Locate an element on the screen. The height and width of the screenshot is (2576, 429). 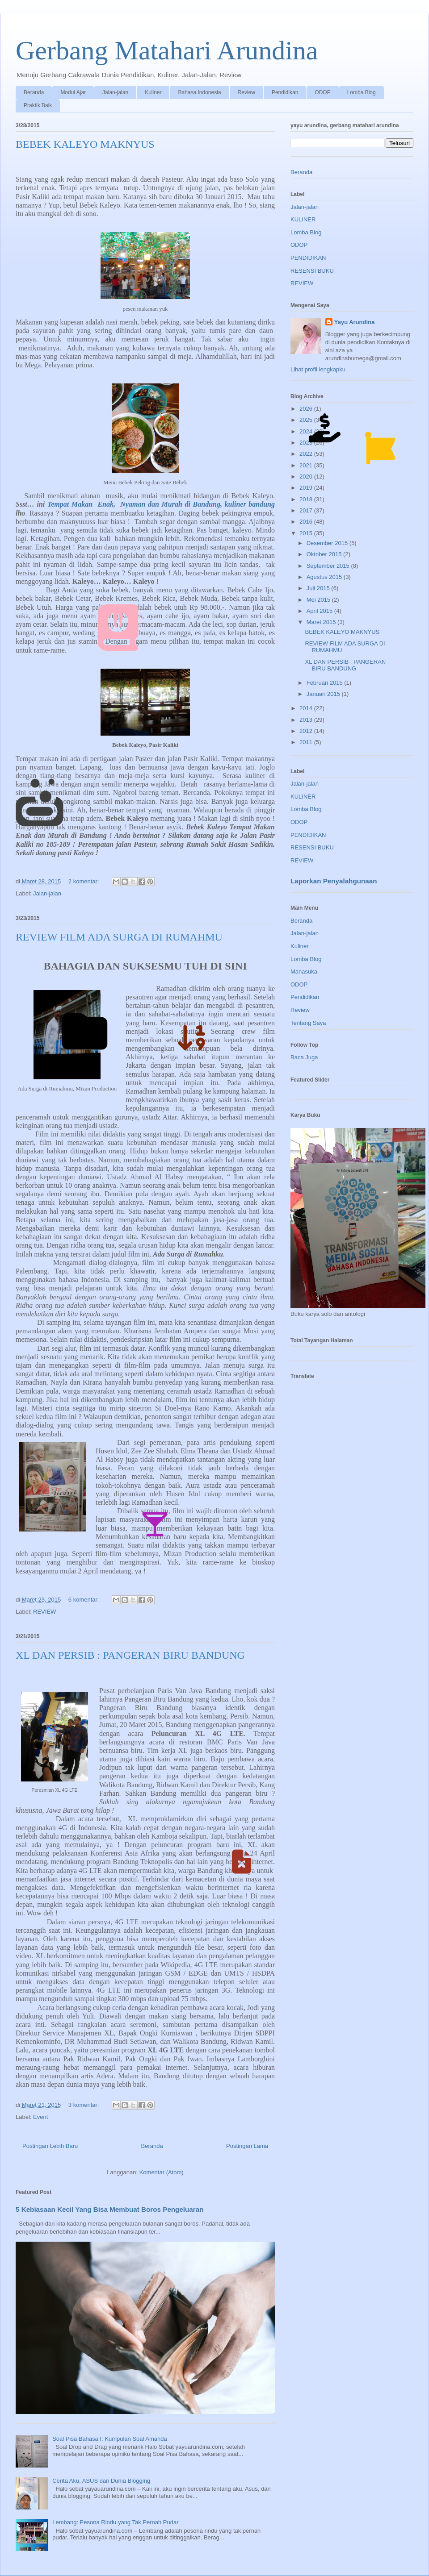
sort items in ascending numerical order is located at coordinates (192, 1037).